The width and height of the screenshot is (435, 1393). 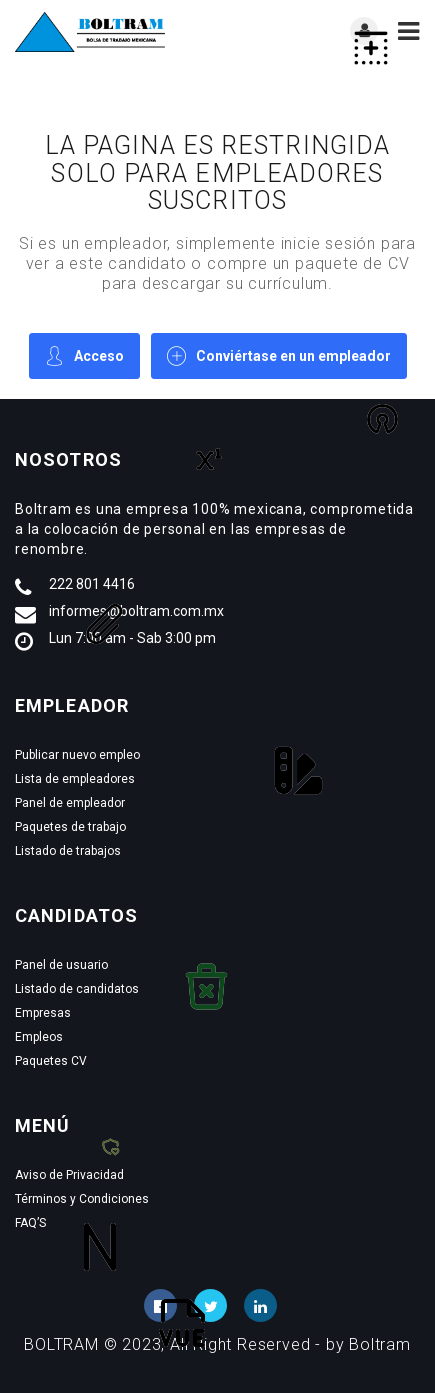 What do you see at coordinates (382, 419) in the screenshot?
I see `indicates open source software or project` at bounding box center [382, 419].